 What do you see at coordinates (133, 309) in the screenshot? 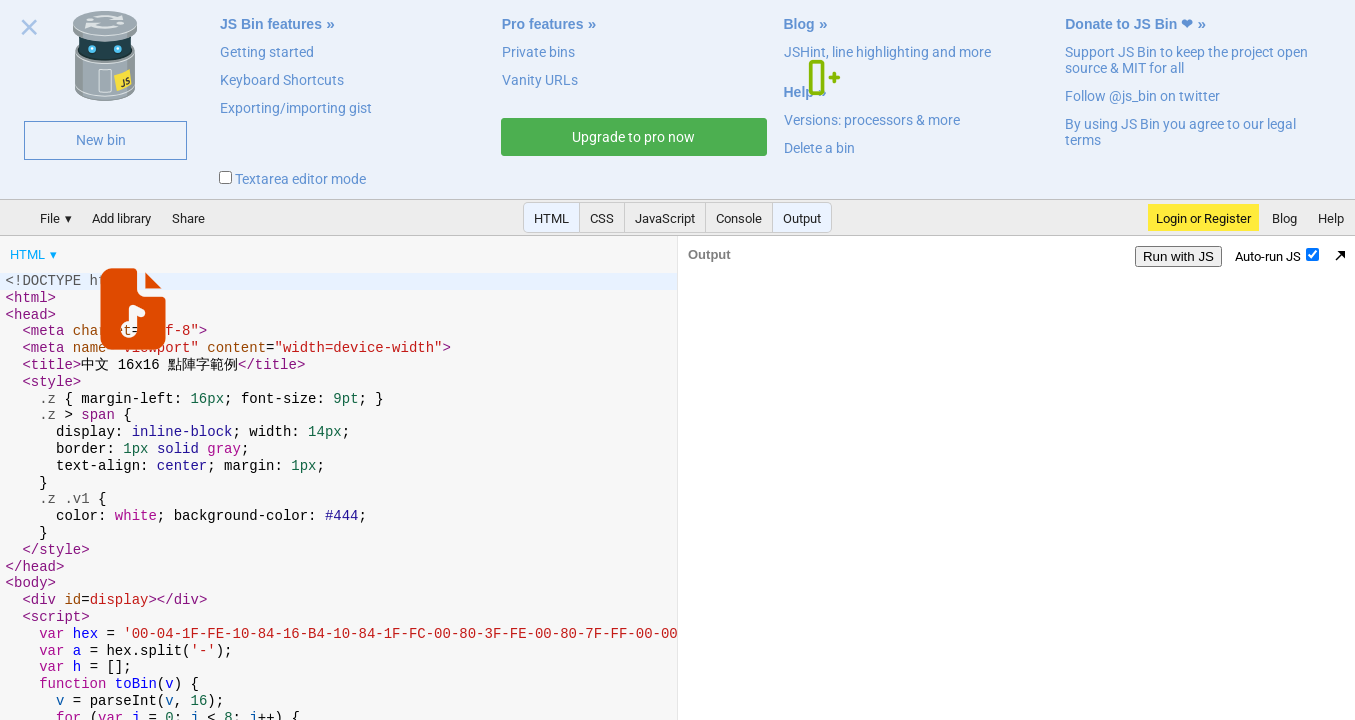
I see `open an audio or music file` at bounding box center [133, 309].